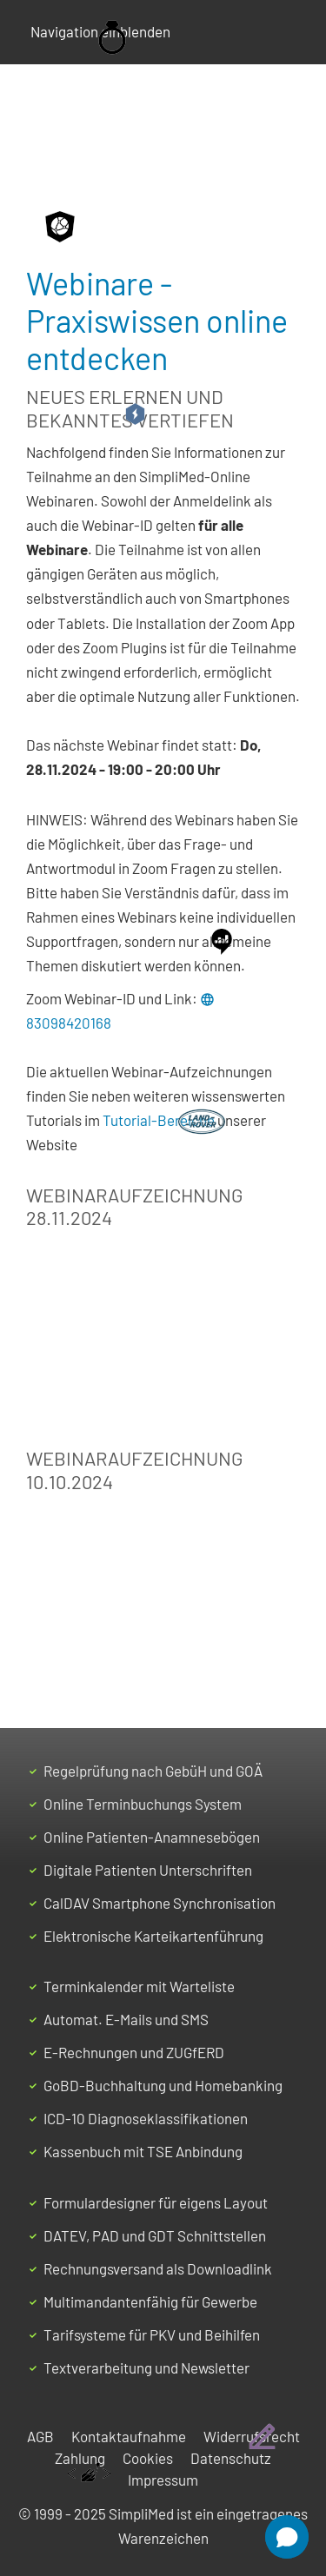 This screenshot has height=2576, width=326. What do you see at coordinates (112, 38) in the screenshot?
I see `access jewelry or accessories category` at bounding box center [112, 38].